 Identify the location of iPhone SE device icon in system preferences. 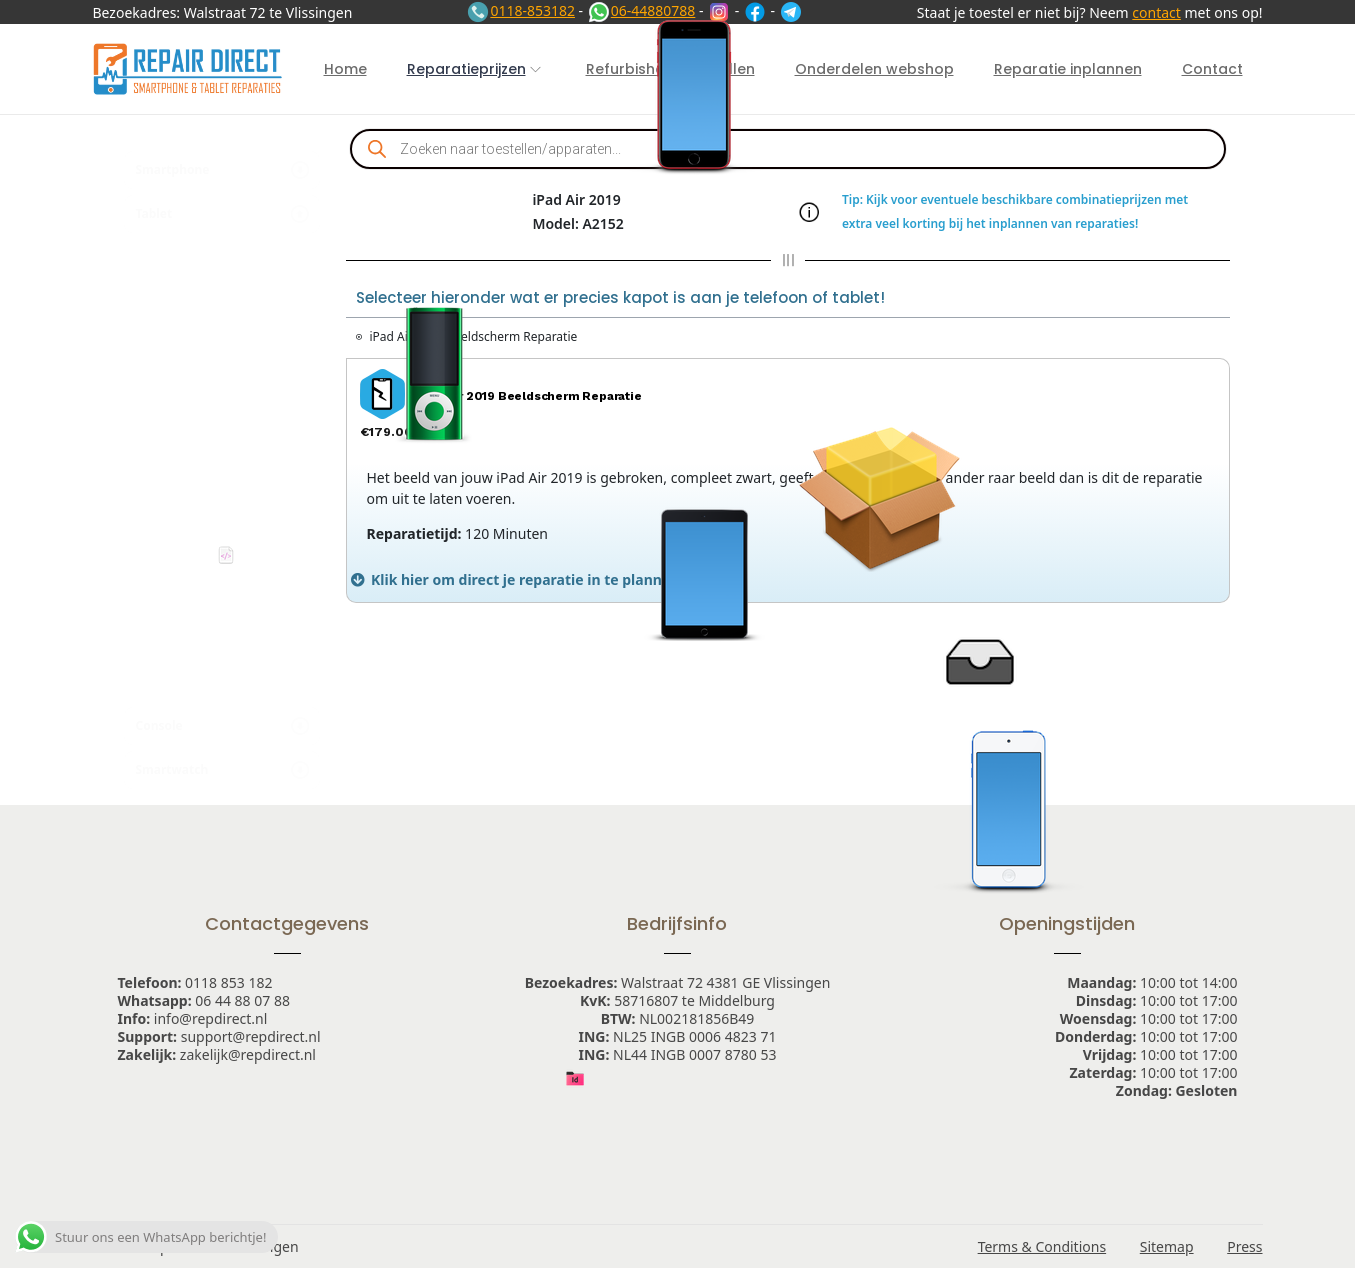
(694, 97).